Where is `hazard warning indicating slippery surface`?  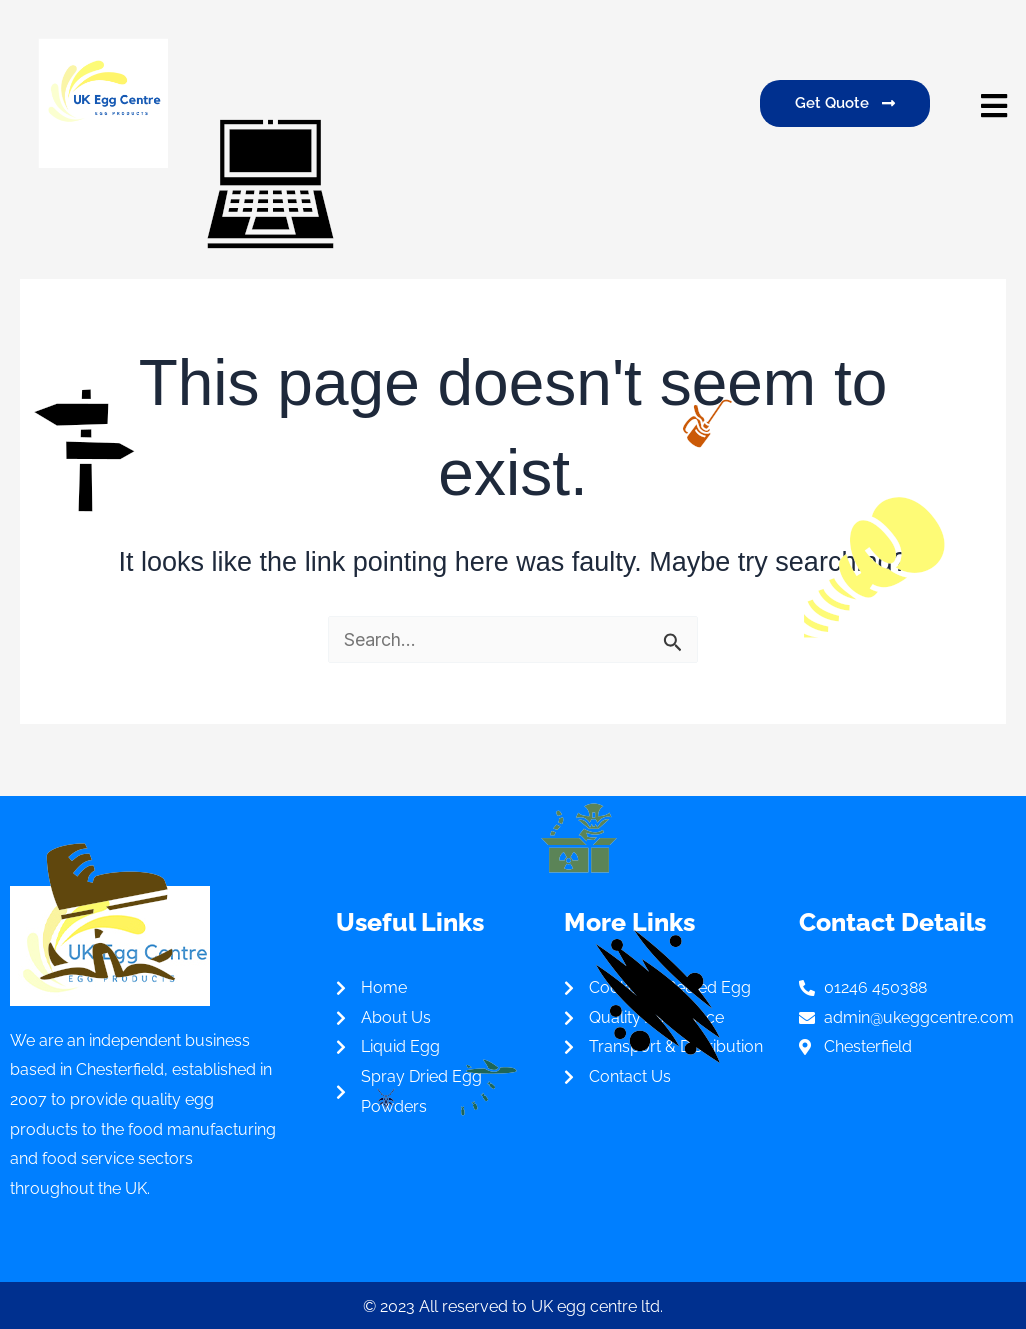
hazard warning indicating slippery surface is located at coordinates (107, 910).